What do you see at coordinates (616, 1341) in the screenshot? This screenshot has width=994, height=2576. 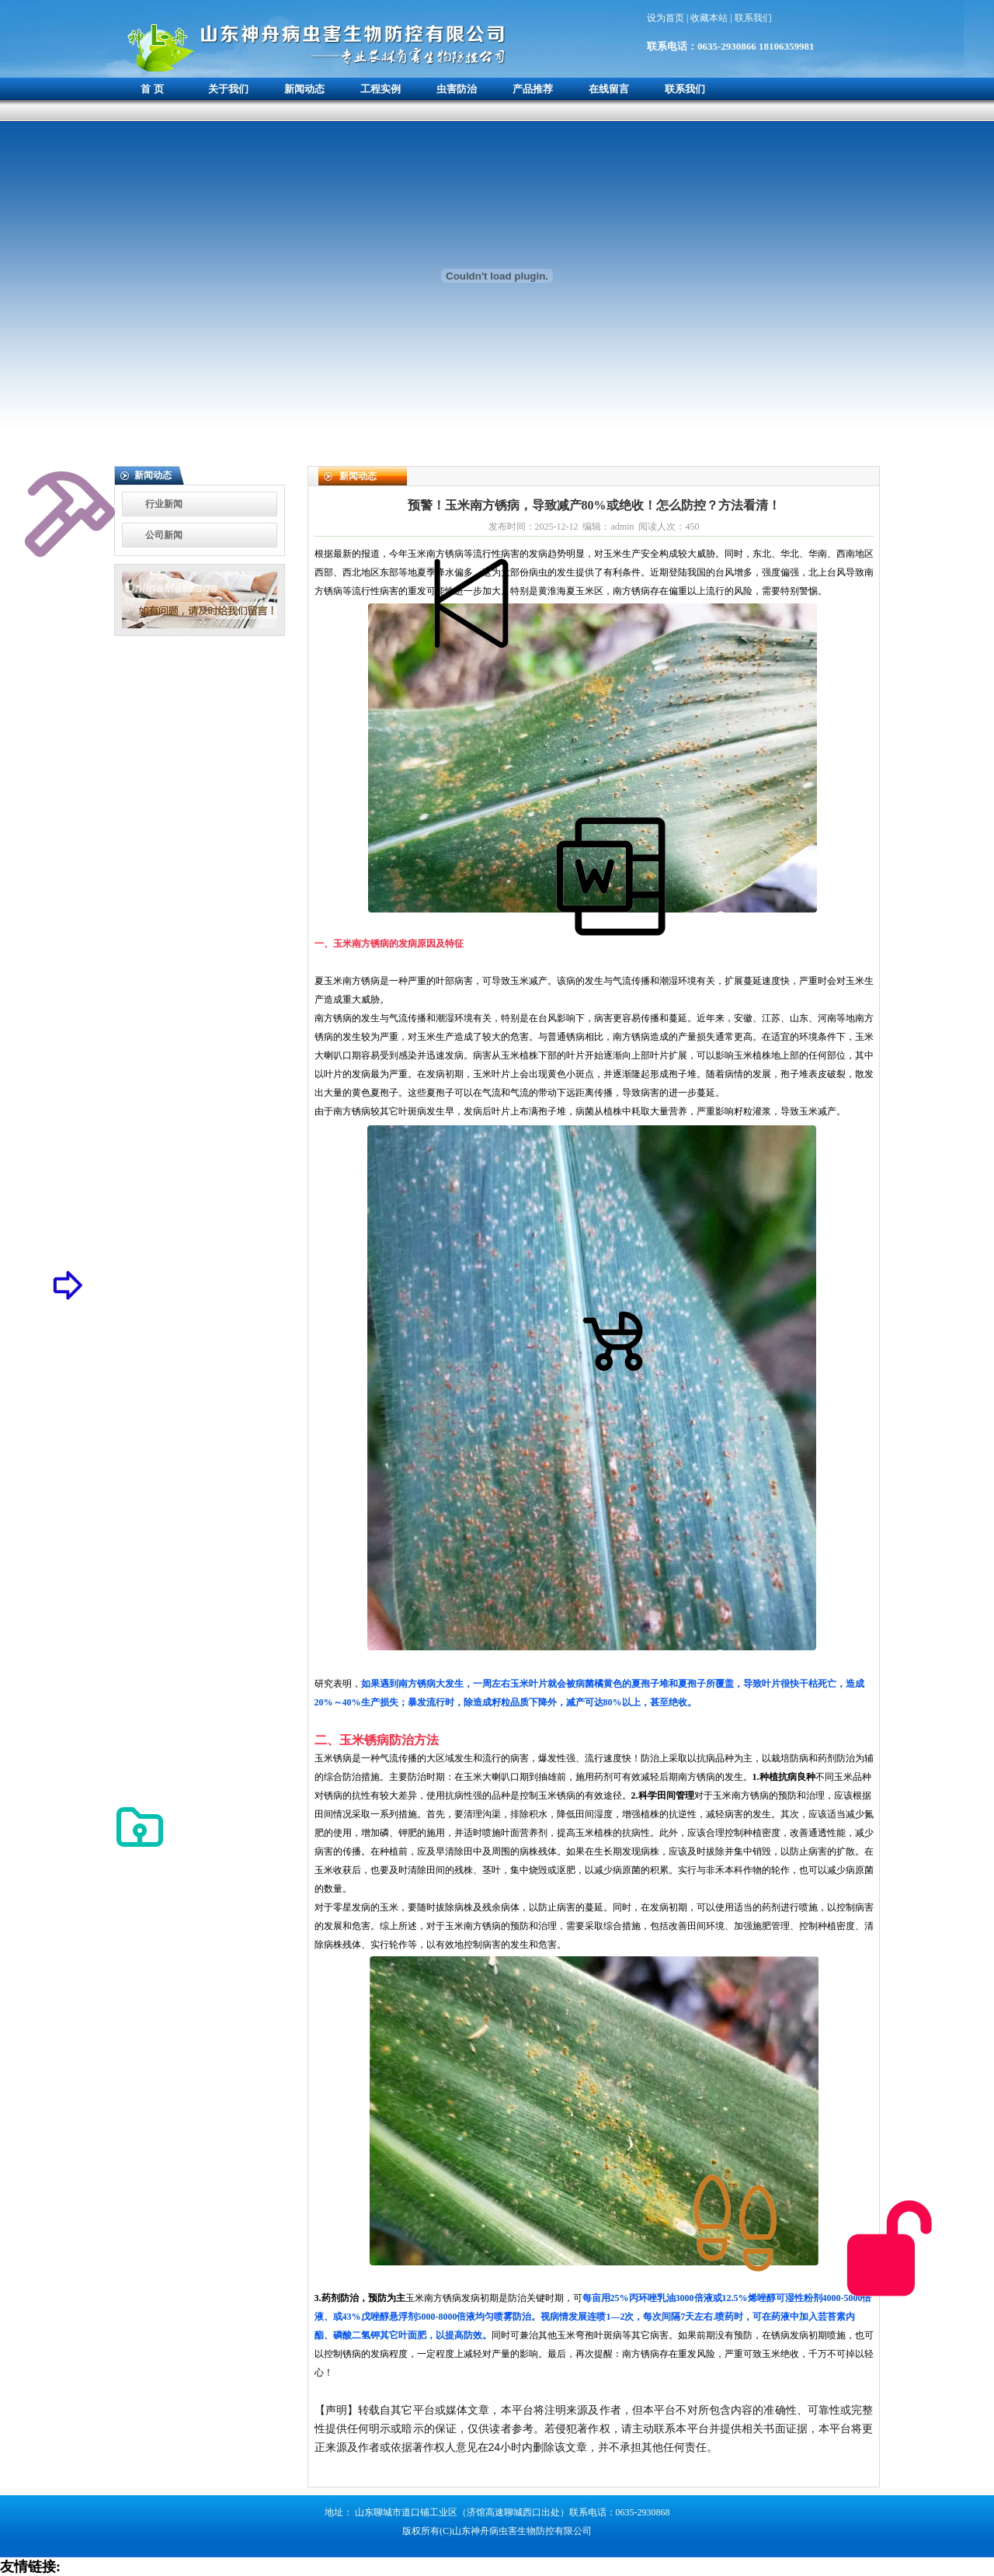 I see `access baby or parenting-related features` at bounding box center [616, 1341].